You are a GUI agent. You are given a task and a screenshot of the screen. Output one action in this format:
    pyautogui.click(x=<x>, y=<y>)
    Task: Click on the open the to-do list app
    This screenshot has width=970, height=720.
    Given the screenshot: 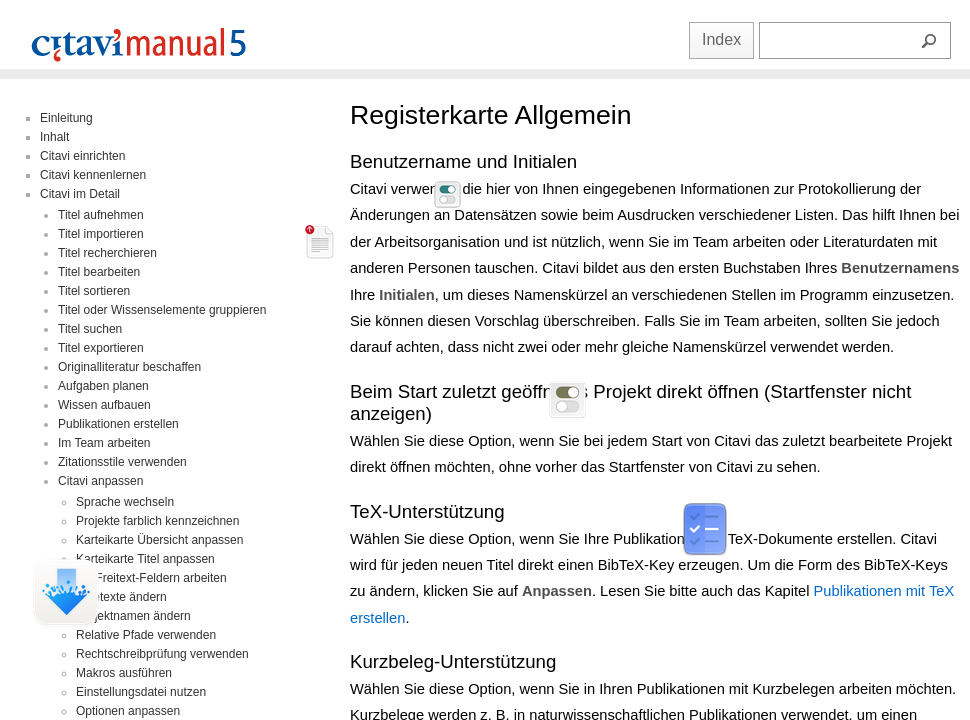 What is the action you would take?
    pyautogui.click(x=705, y=529)
    